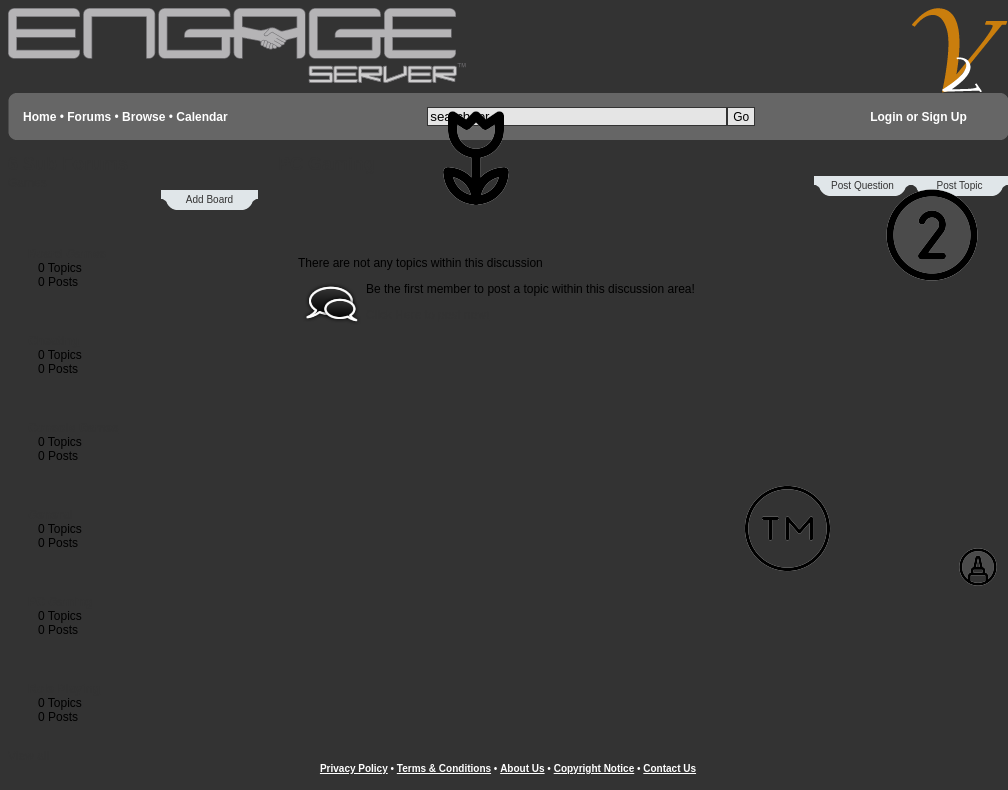 This screenshot has width=1008, height=790. Describe the element at coordinates (978, 567) in the screenshot. I see `select marker or highlighter tool` at that location.